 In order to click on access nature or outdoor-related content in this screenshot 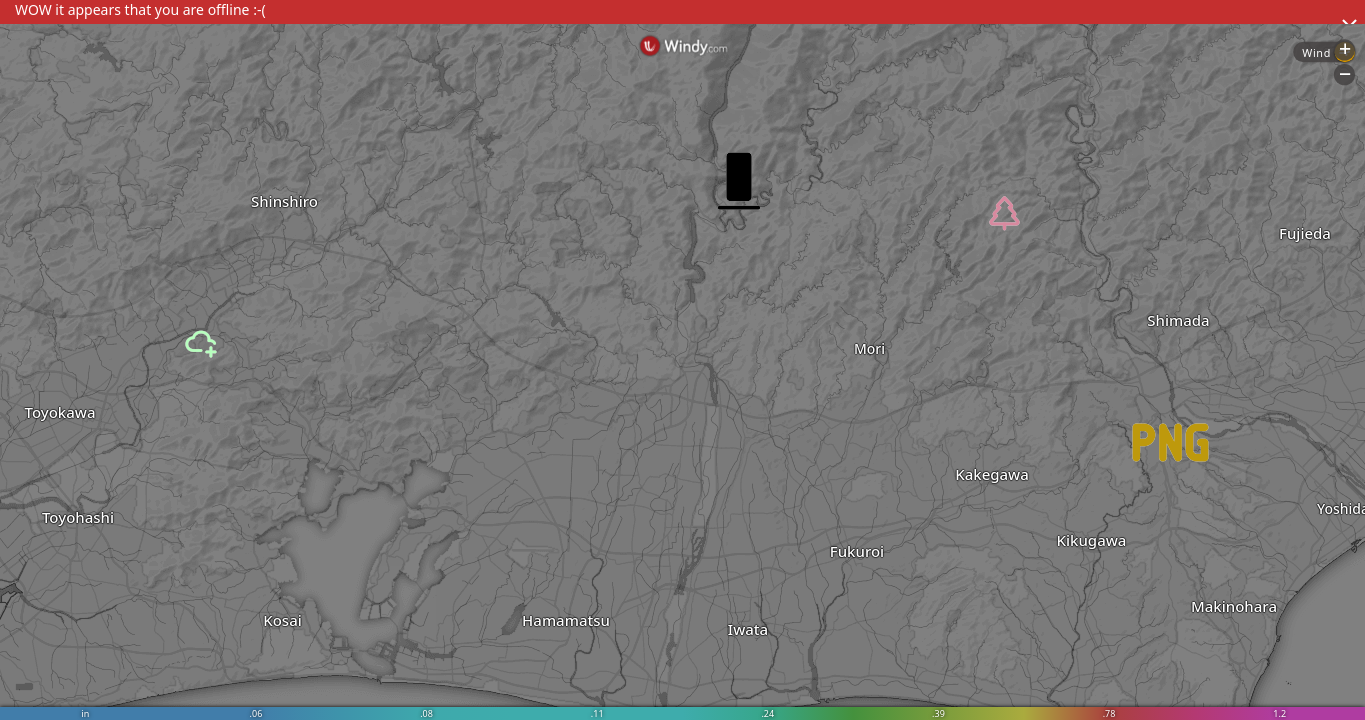, I will do `click(1004, 212)`.